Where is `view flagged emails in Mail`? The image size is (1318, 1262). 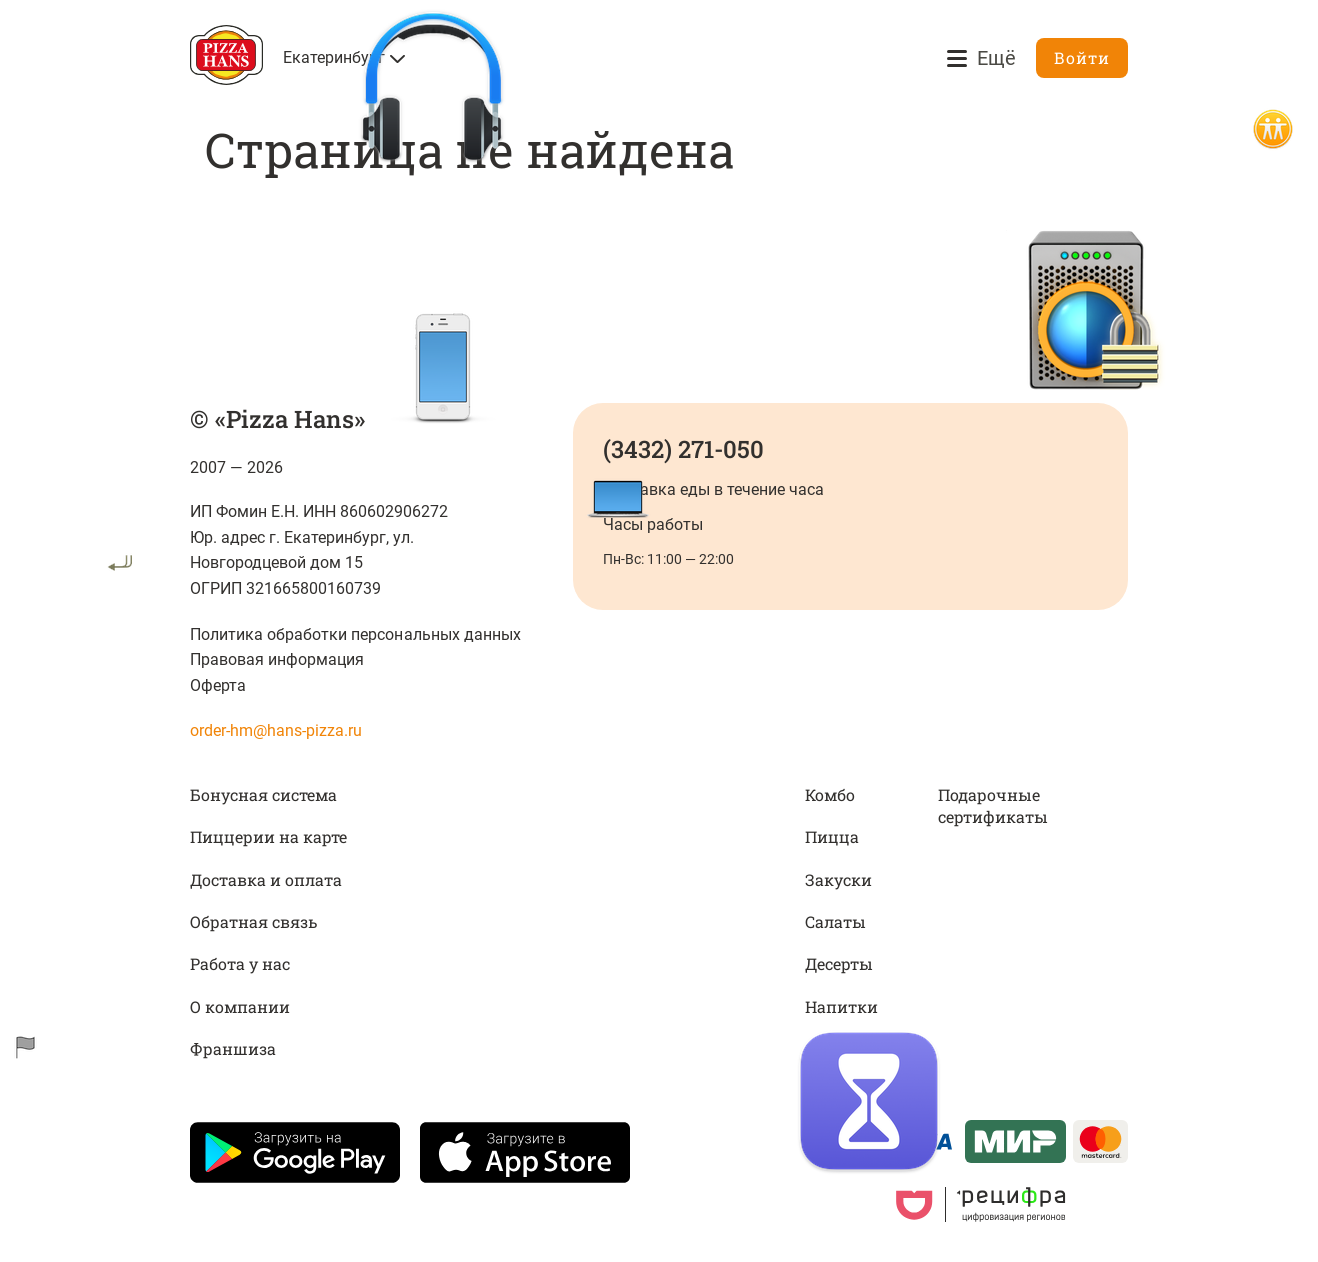 view flagged emails in Mail is located at coordinates (25, 1047).